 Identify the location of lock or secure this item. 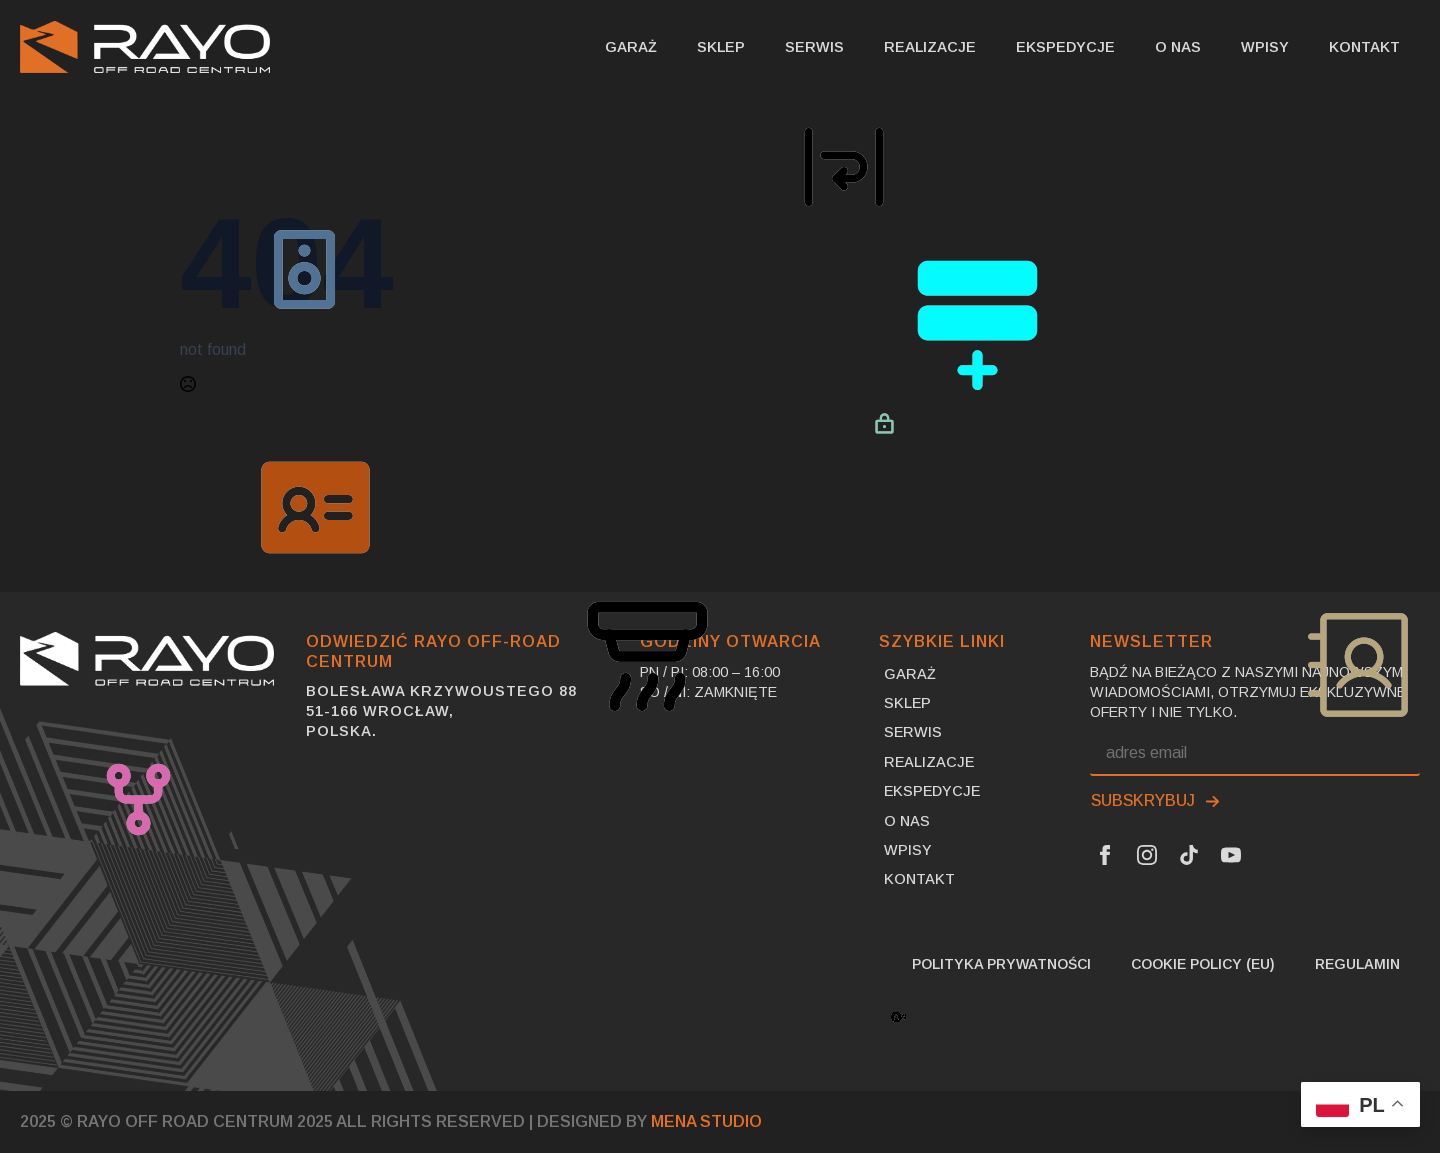
(884, 424).